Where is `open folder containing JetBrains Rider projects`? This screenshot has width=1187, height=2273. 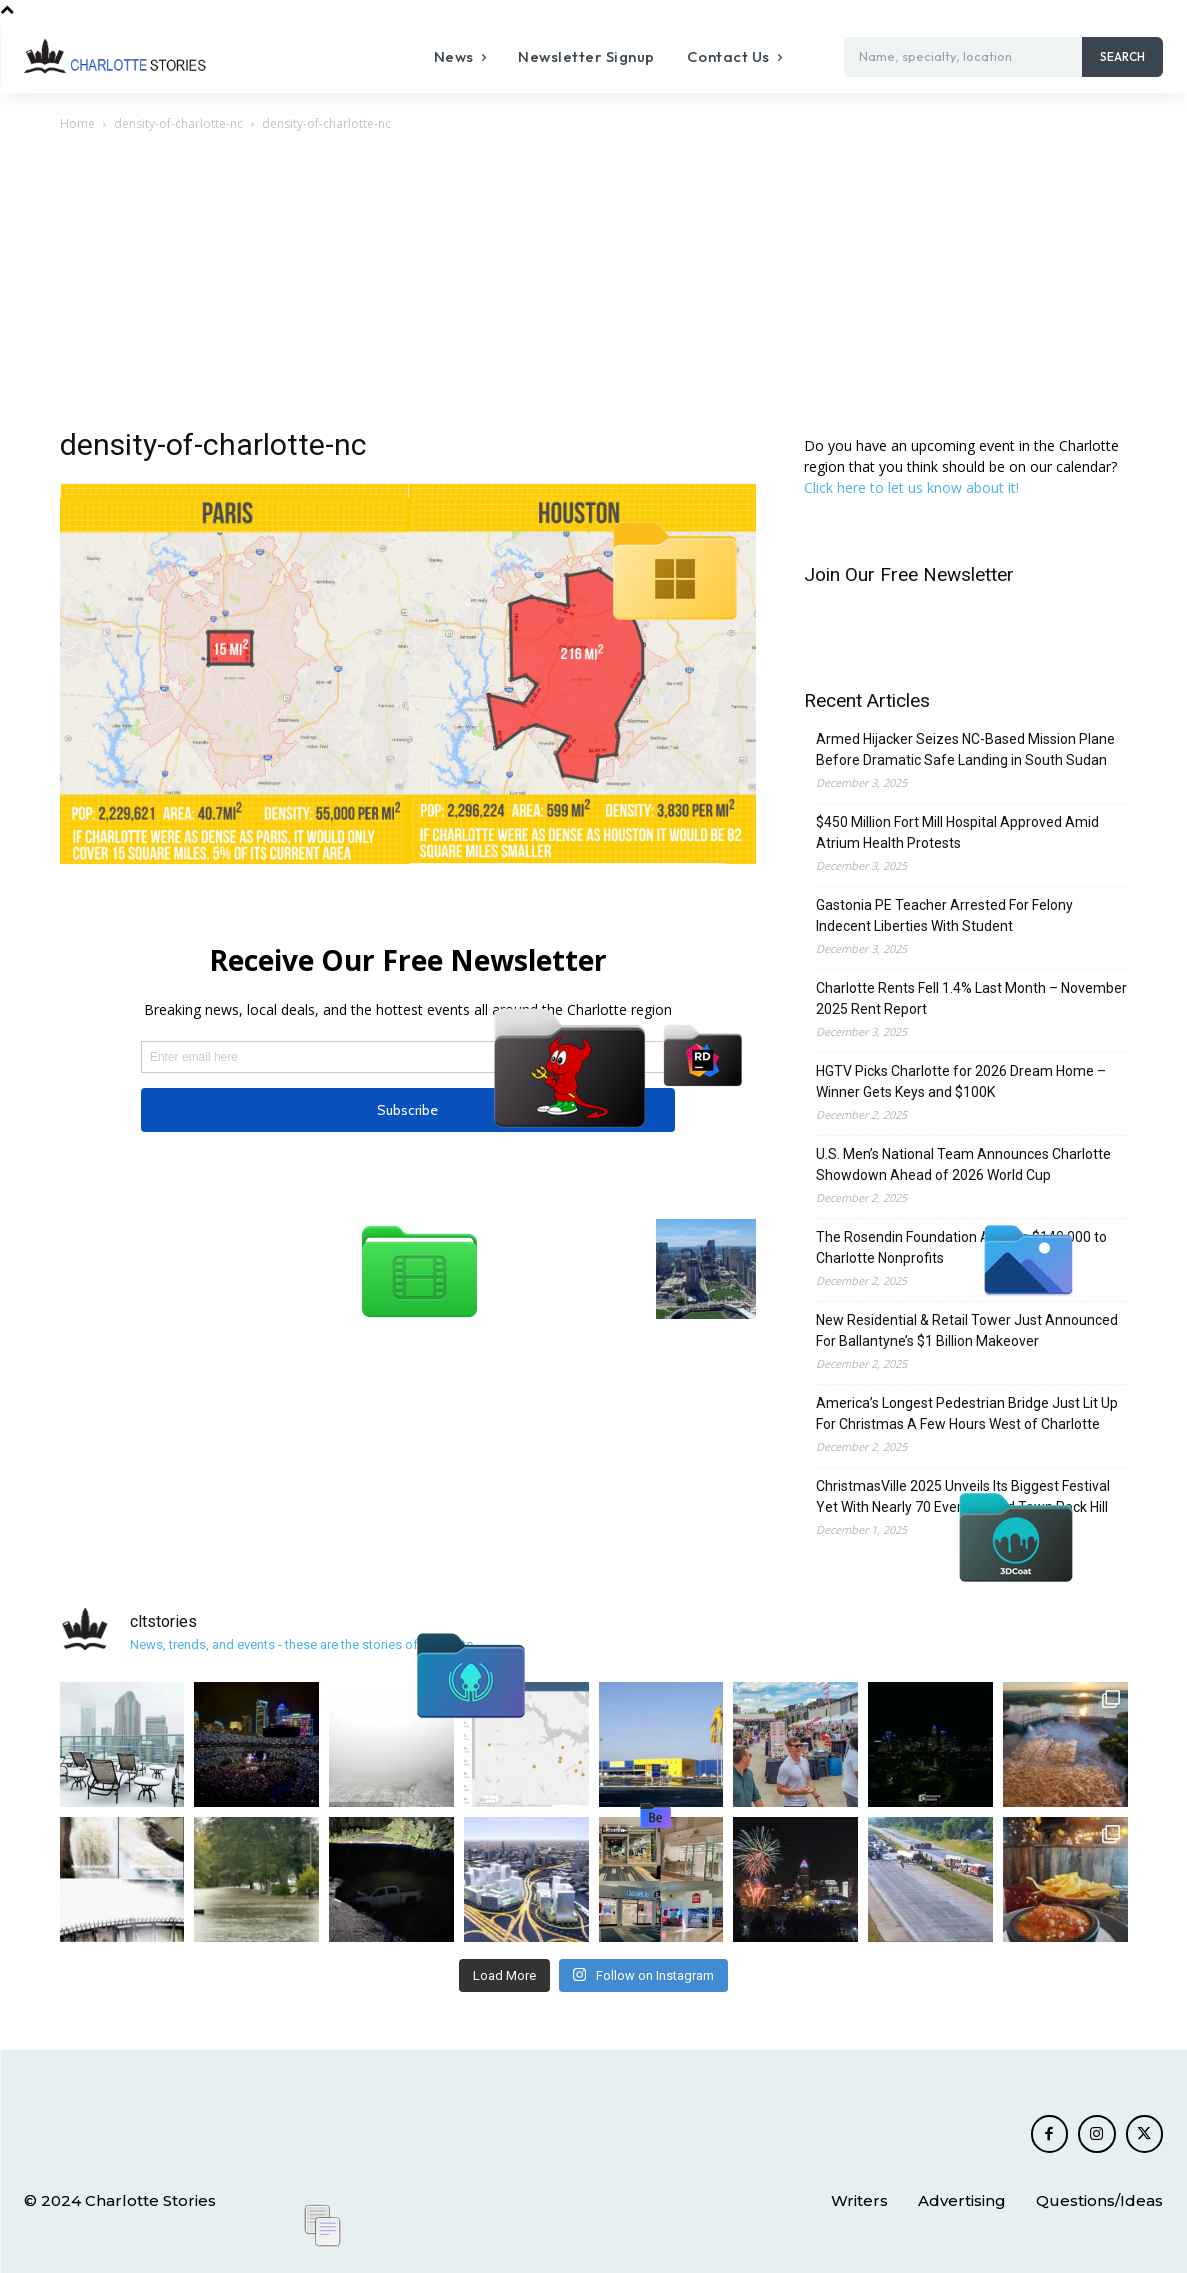
open folder containing JetBrains Rider projects is located at coordinates (702, 1057).